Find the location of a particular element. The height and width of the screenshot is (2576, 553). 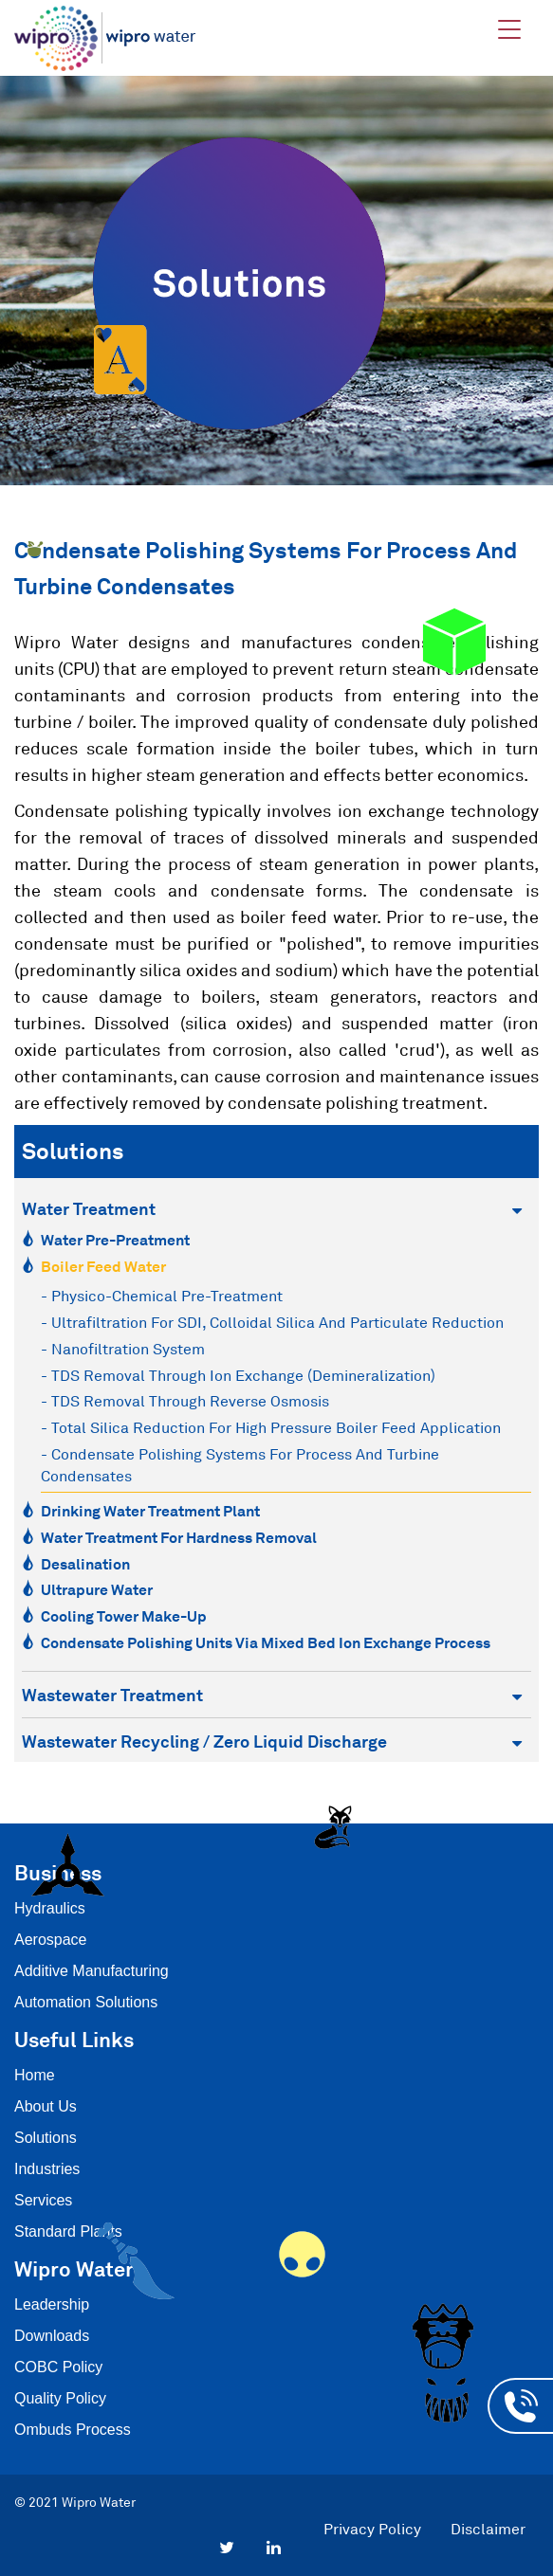

select the old king character or unit is located at coordinates (443, 2336).